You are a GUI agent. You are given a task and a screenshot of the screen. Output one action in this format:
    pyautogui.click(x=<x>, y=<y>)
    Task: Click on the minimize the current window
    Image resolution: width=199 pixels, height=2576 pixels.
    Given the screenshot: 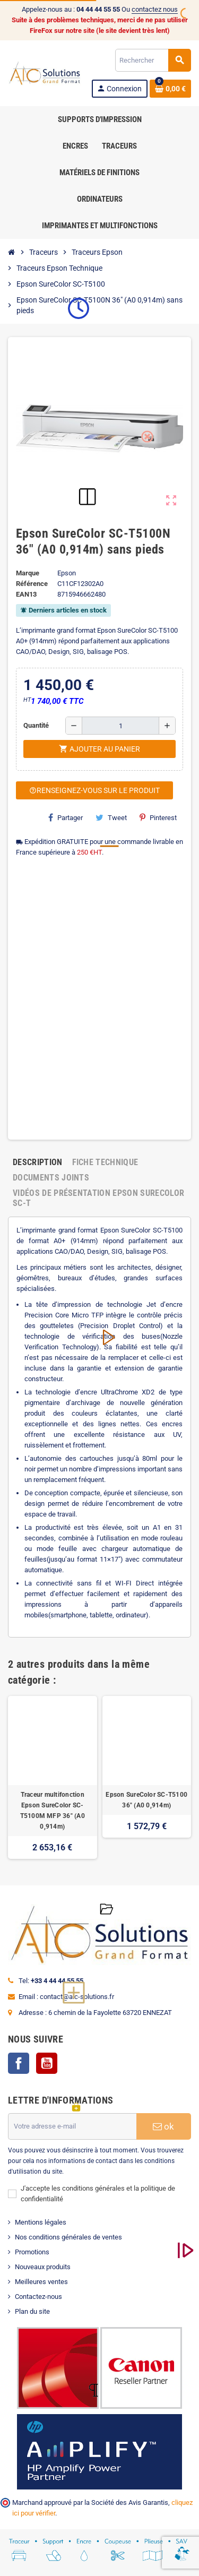 What is the action you would take?
    pyautogui.click(x=108, y=845)
    